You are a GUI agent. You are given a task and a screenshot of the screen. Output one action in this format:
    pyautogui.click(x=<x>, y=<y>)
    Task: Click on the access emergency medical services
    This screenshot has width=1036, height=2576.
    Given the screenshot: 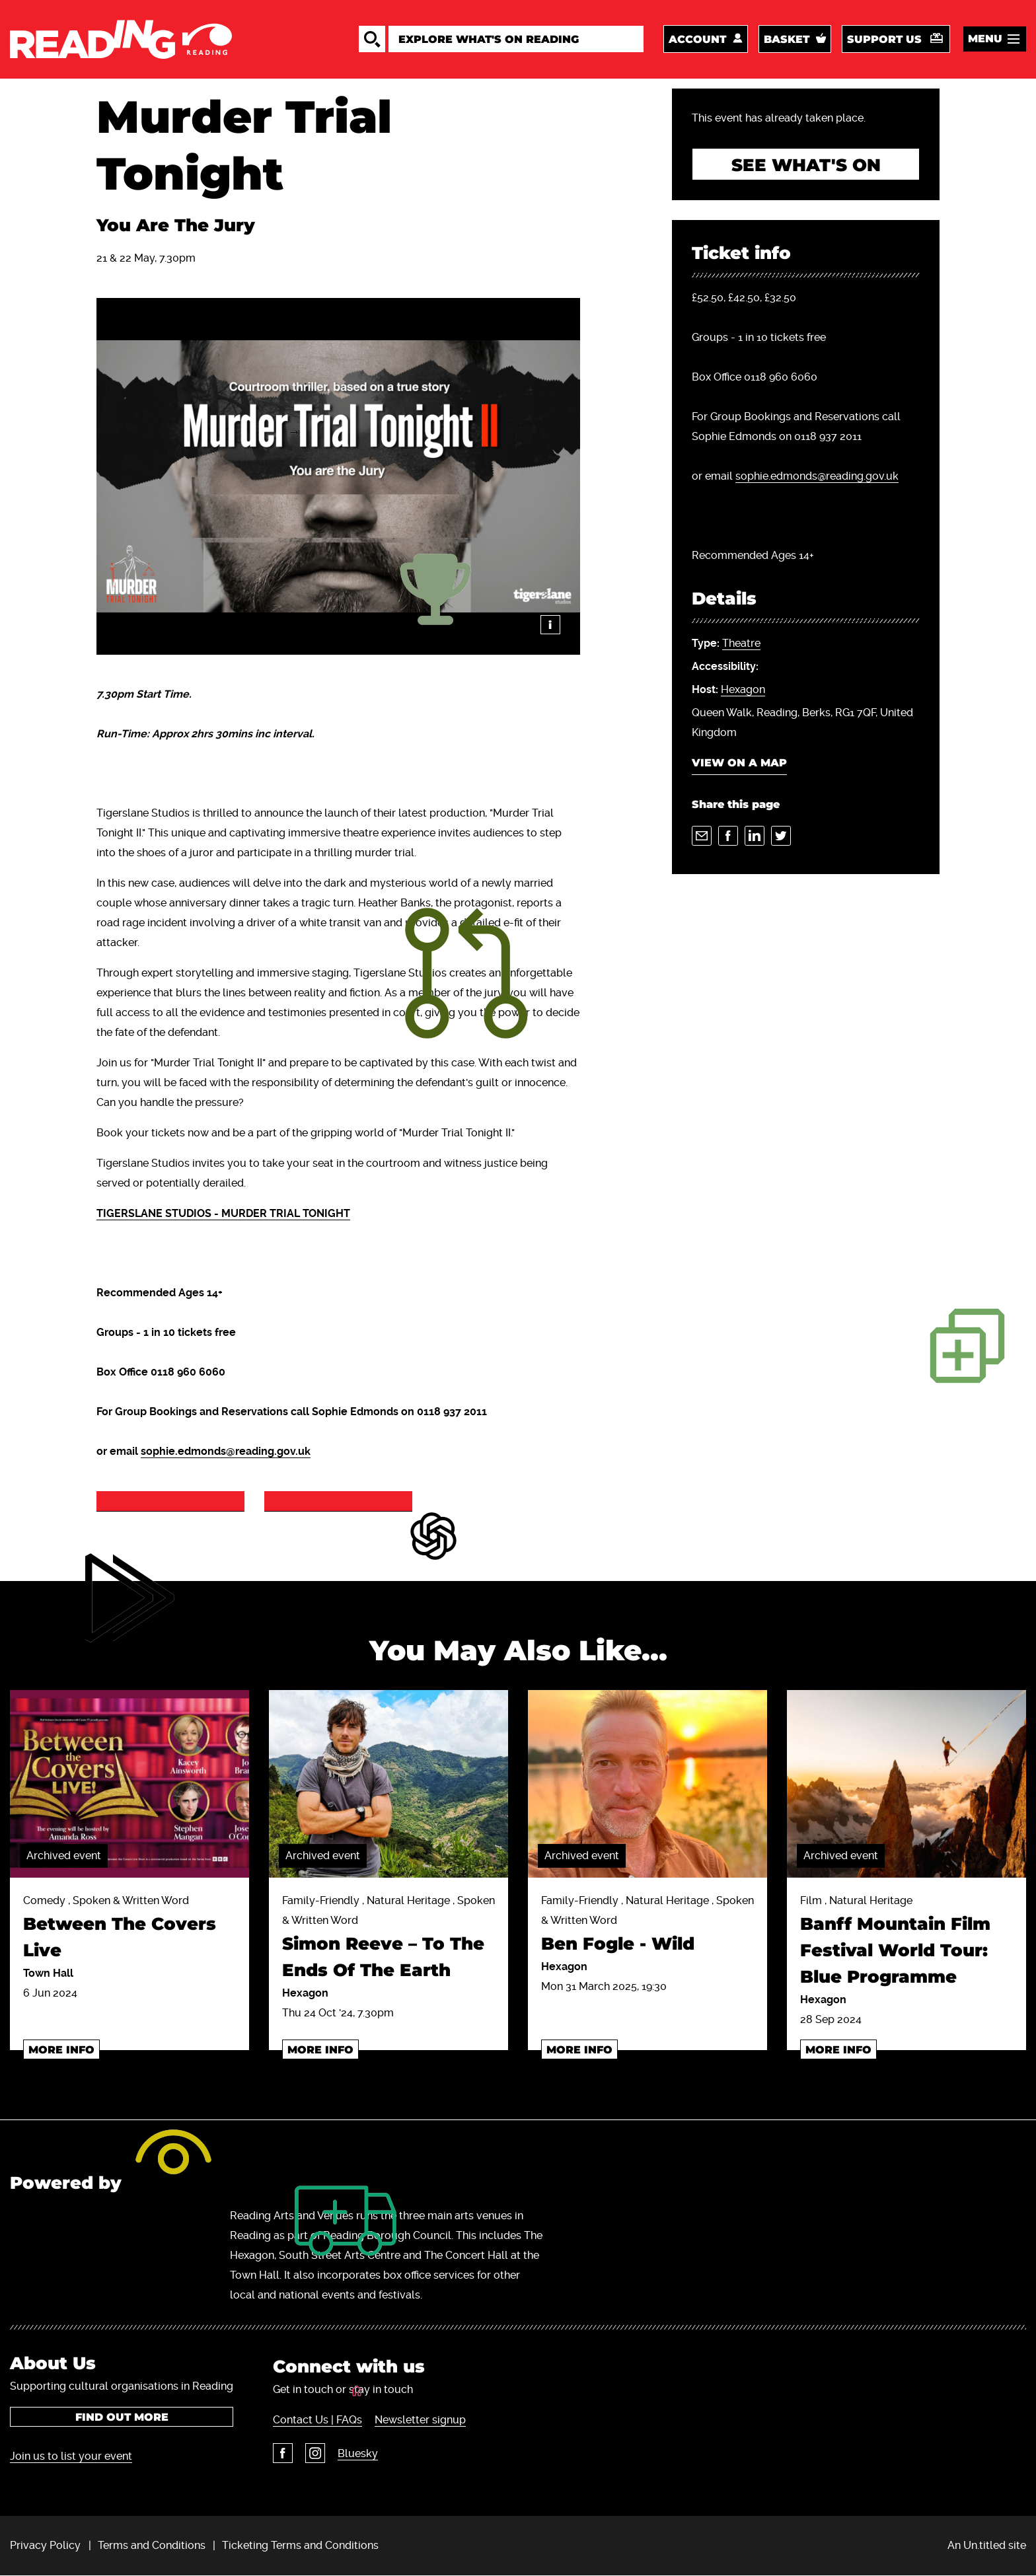 What is the action you would take?
    pyautogui.click(x=342, y=2215)
    